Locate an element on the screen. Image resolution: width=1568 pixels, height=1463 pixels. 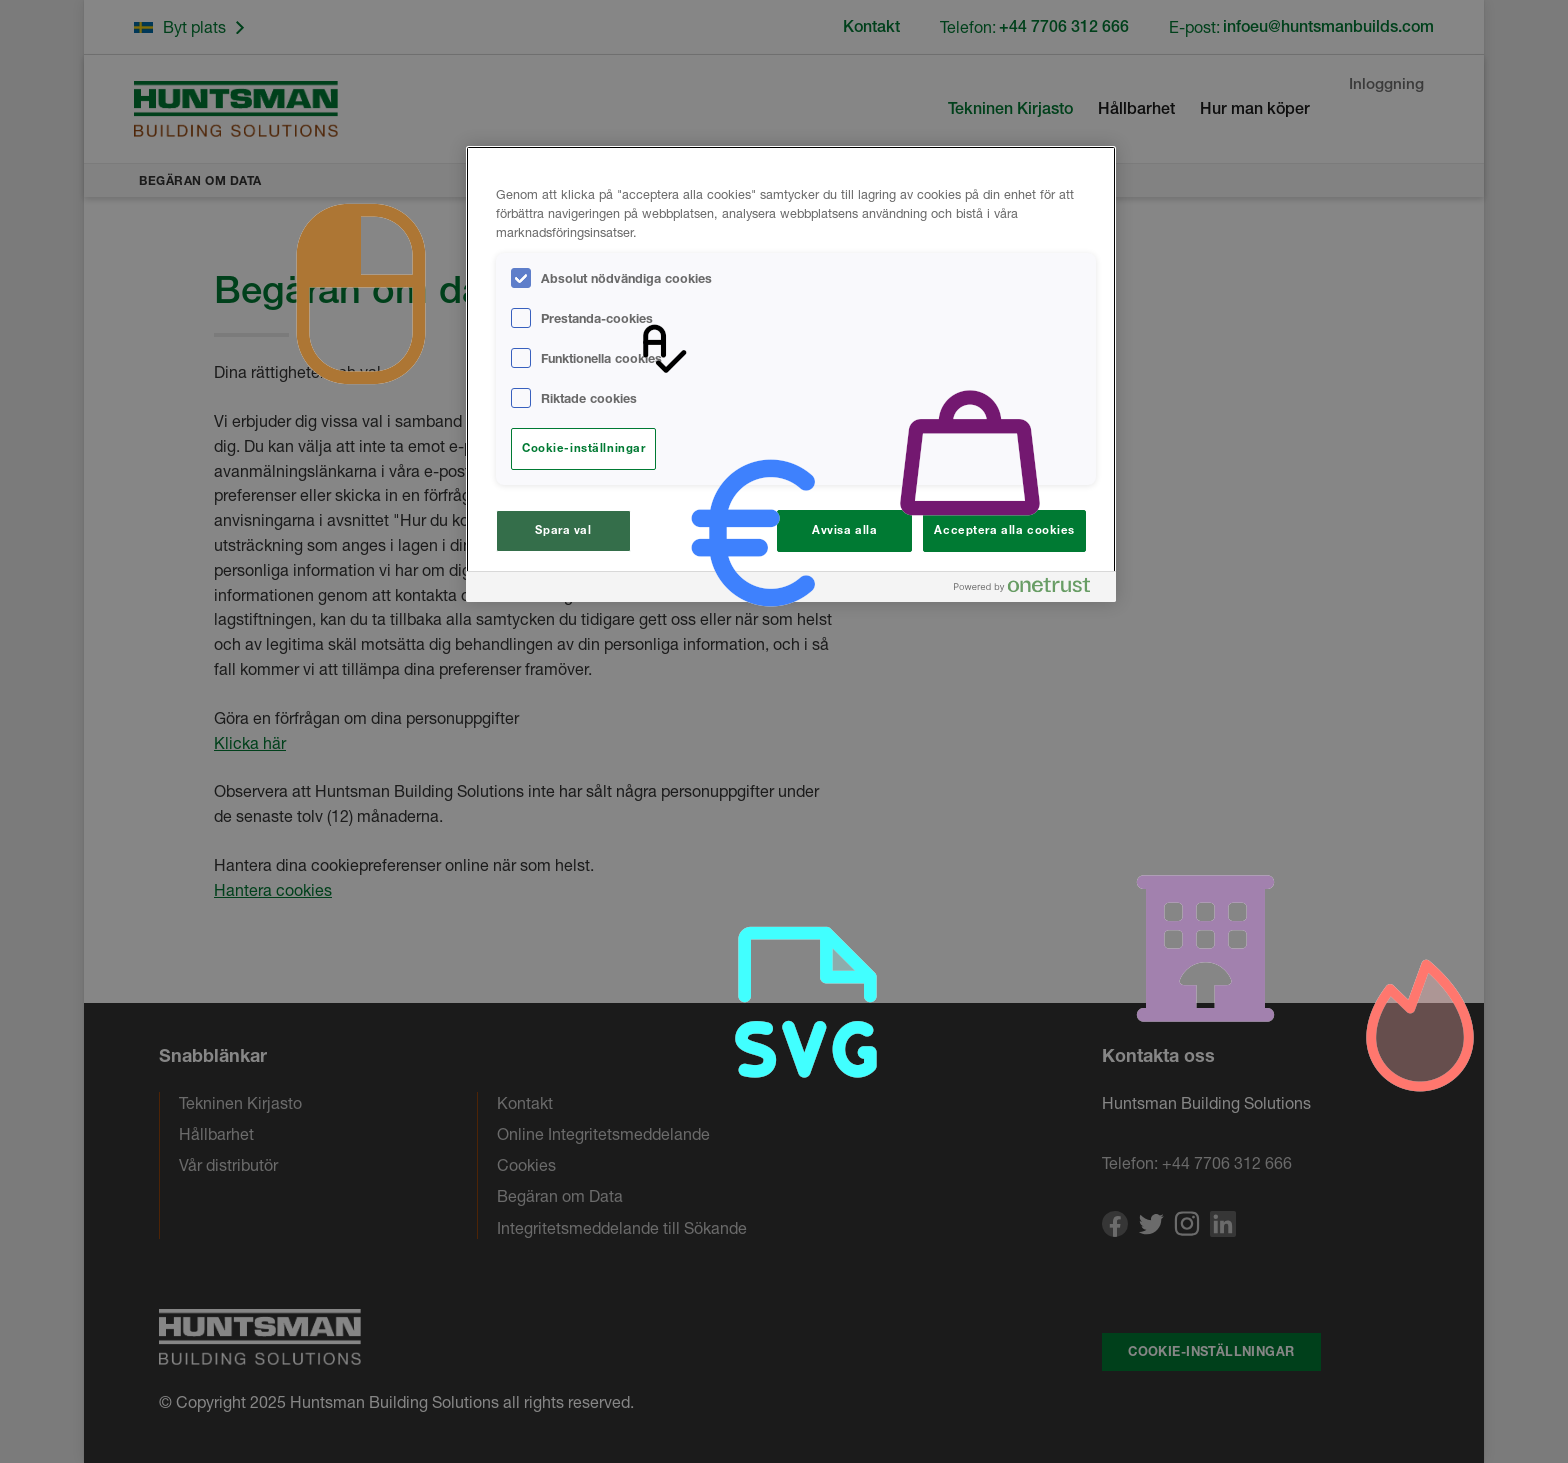
left mouse button click action is located at coordinates (361, 294).